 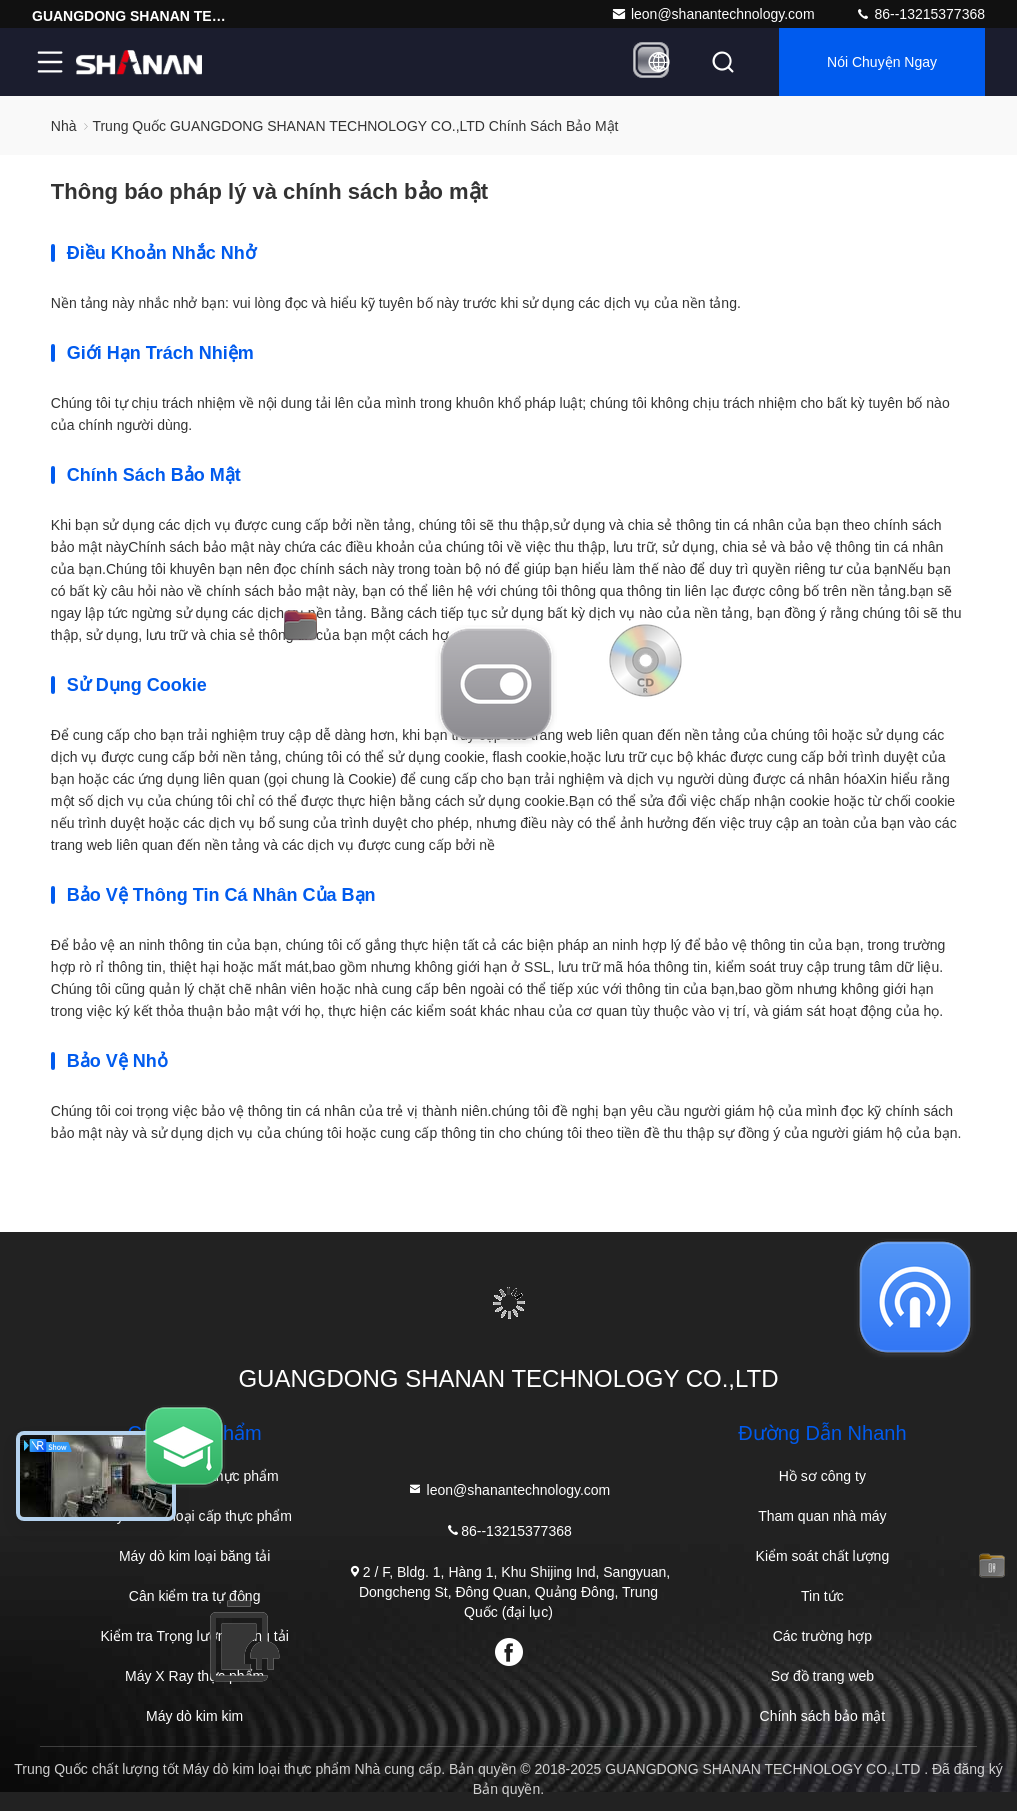 What do you see at coordinates (651, 60) in the screenshot?
I see `access your media library` at bounding box center [651, 60].